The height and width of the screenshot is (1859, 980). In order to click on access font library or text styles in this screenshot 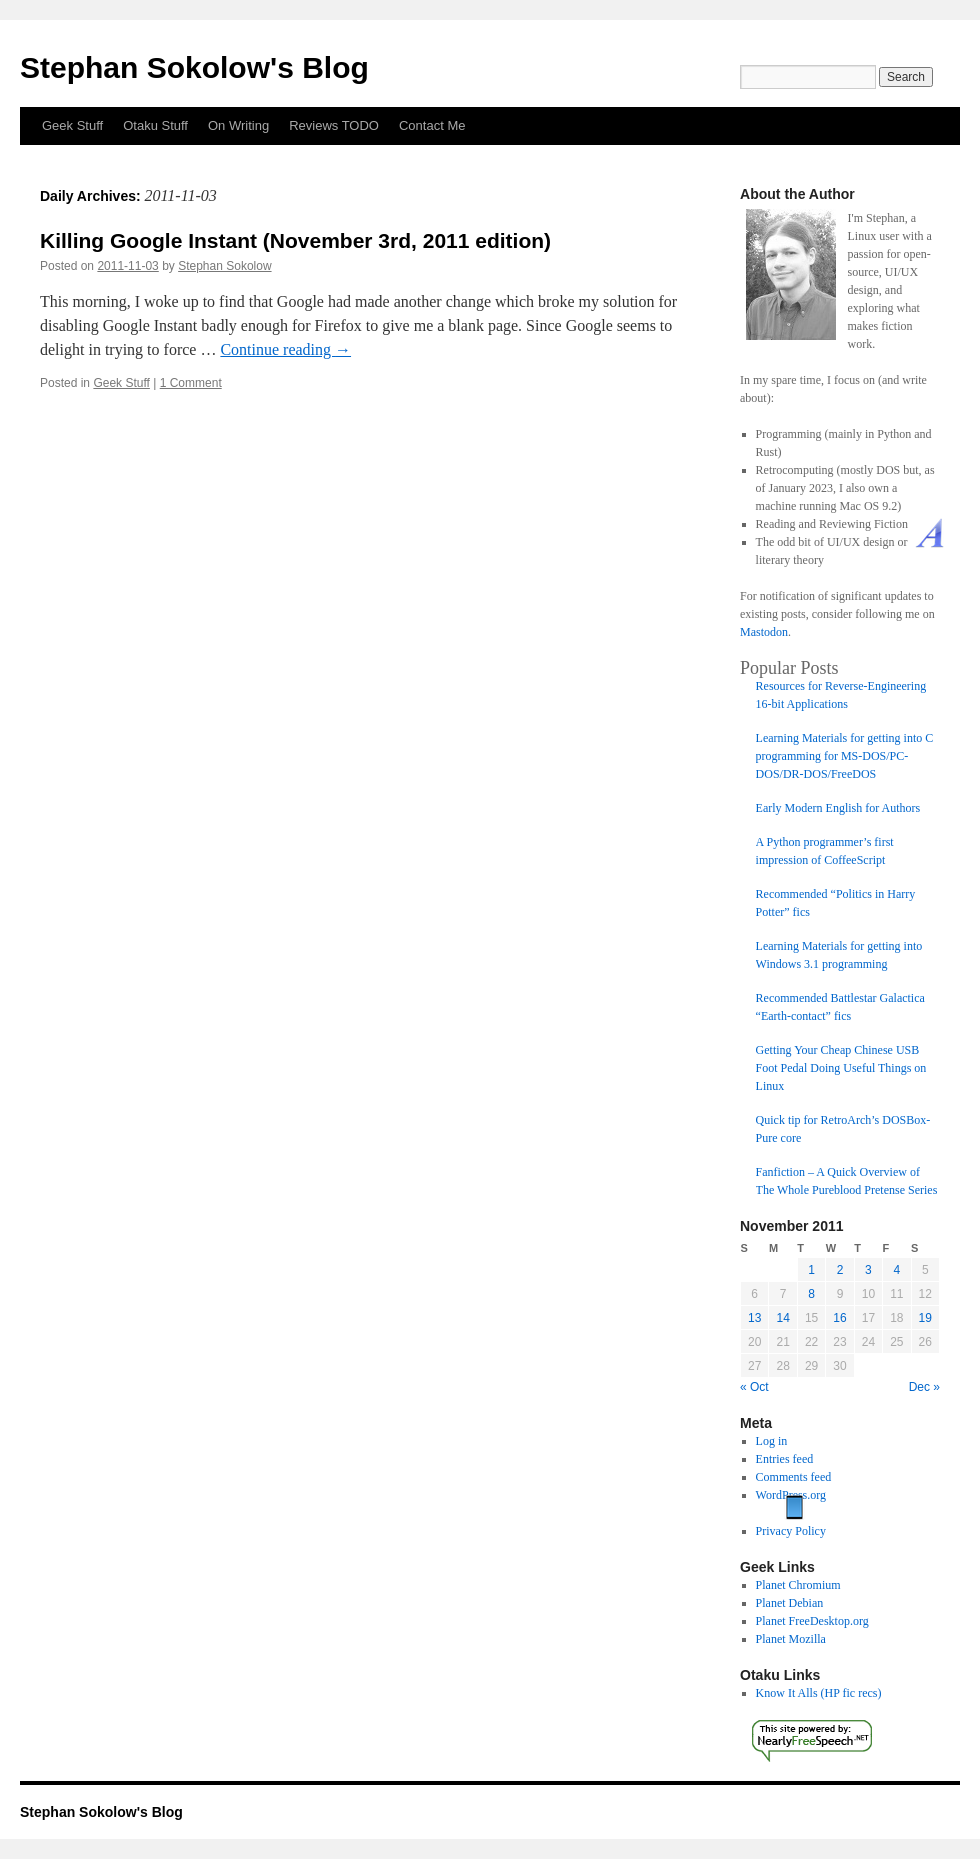, I will do `click(929, 533)`.